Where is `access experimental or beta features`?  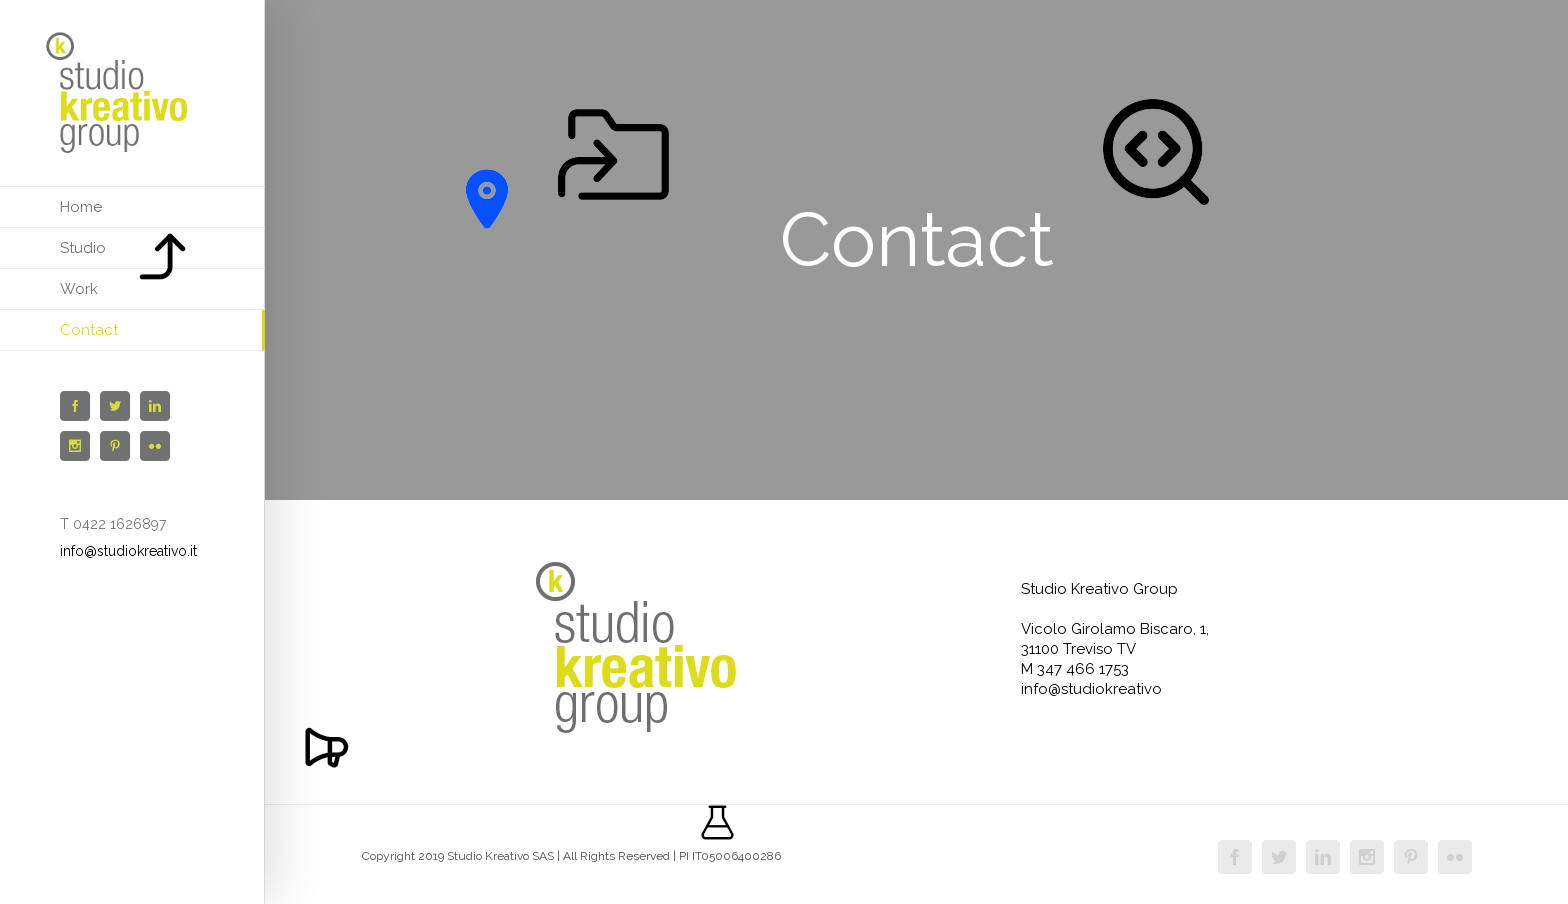
access experimental or beta features is located at coordinates (717, 822).